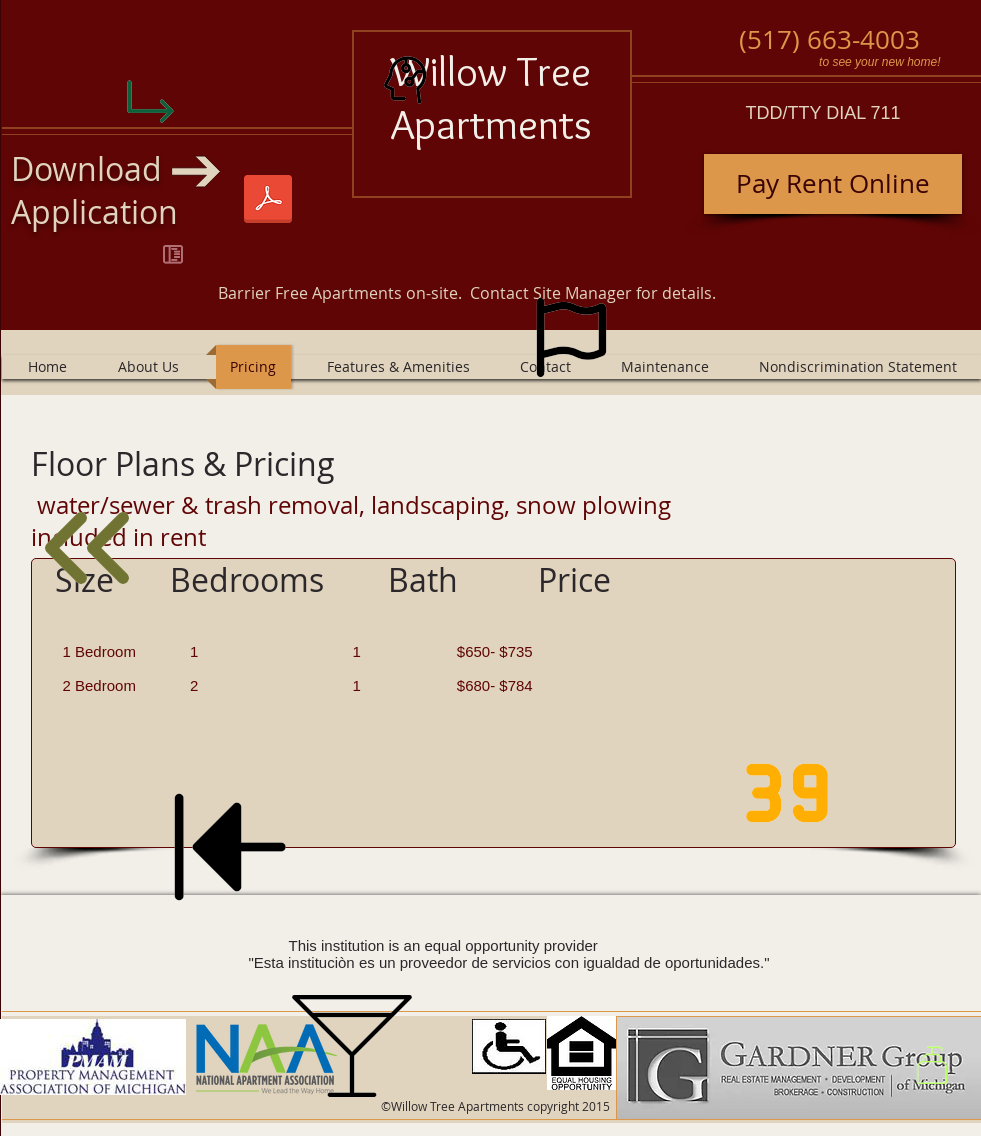 Image resolution: width=981 pixels, height=1136 pixels. I want to click on access hand washing or hygiene instructions, so click(932, 1066).